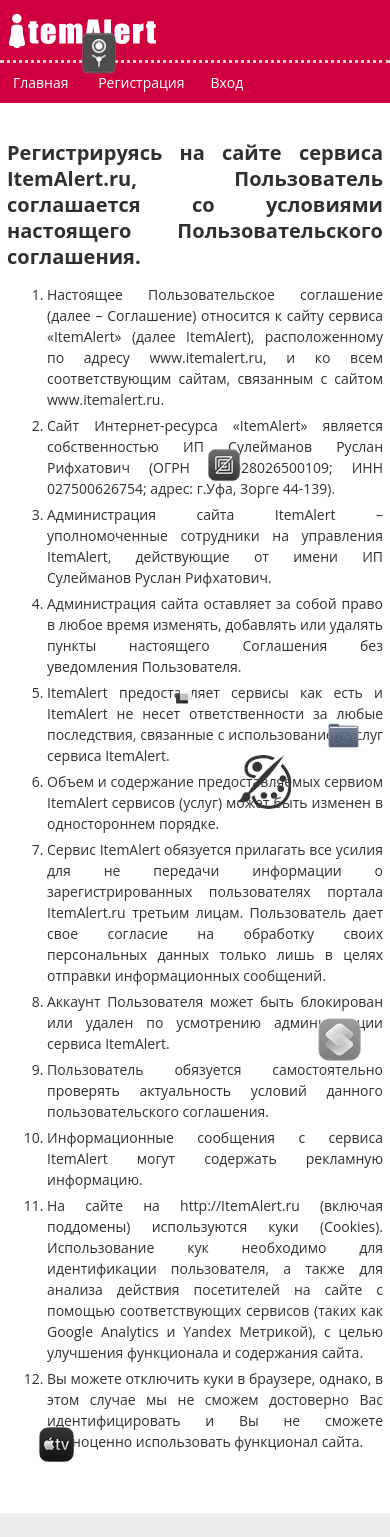  Describe the element at coordinates (184, 697) in the screenshot. I see `open task view to see all open windows` at that location.